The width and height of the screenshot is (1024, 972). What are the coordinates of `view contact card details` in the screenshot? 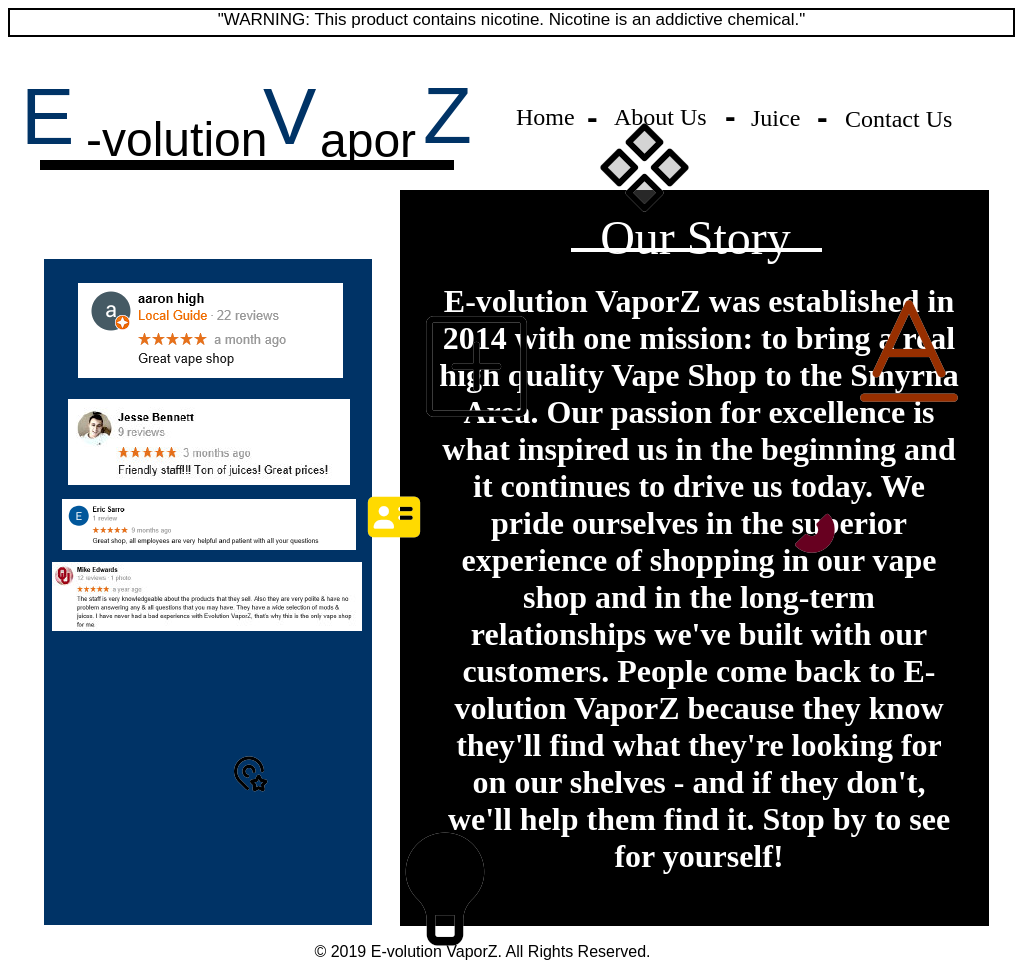 It's located at (394, 517).